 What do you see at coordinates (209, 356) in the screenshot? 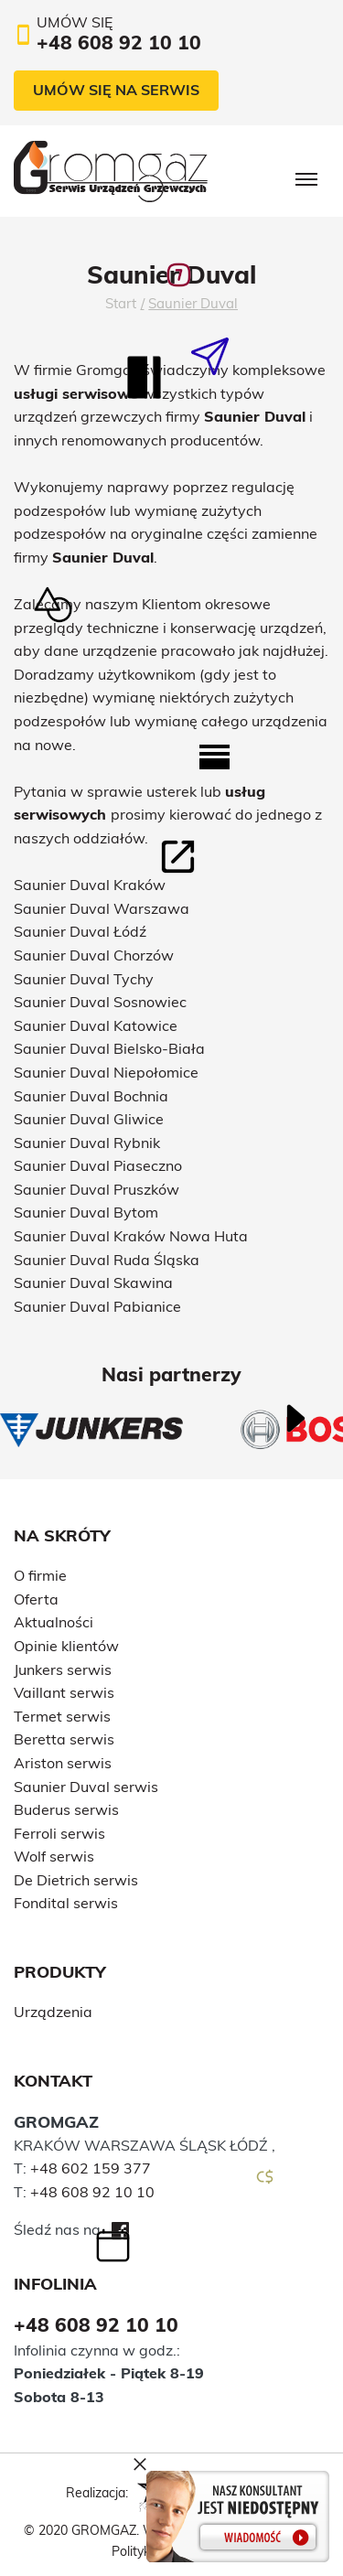
I see `send a message` at bounding box center [209, 356].